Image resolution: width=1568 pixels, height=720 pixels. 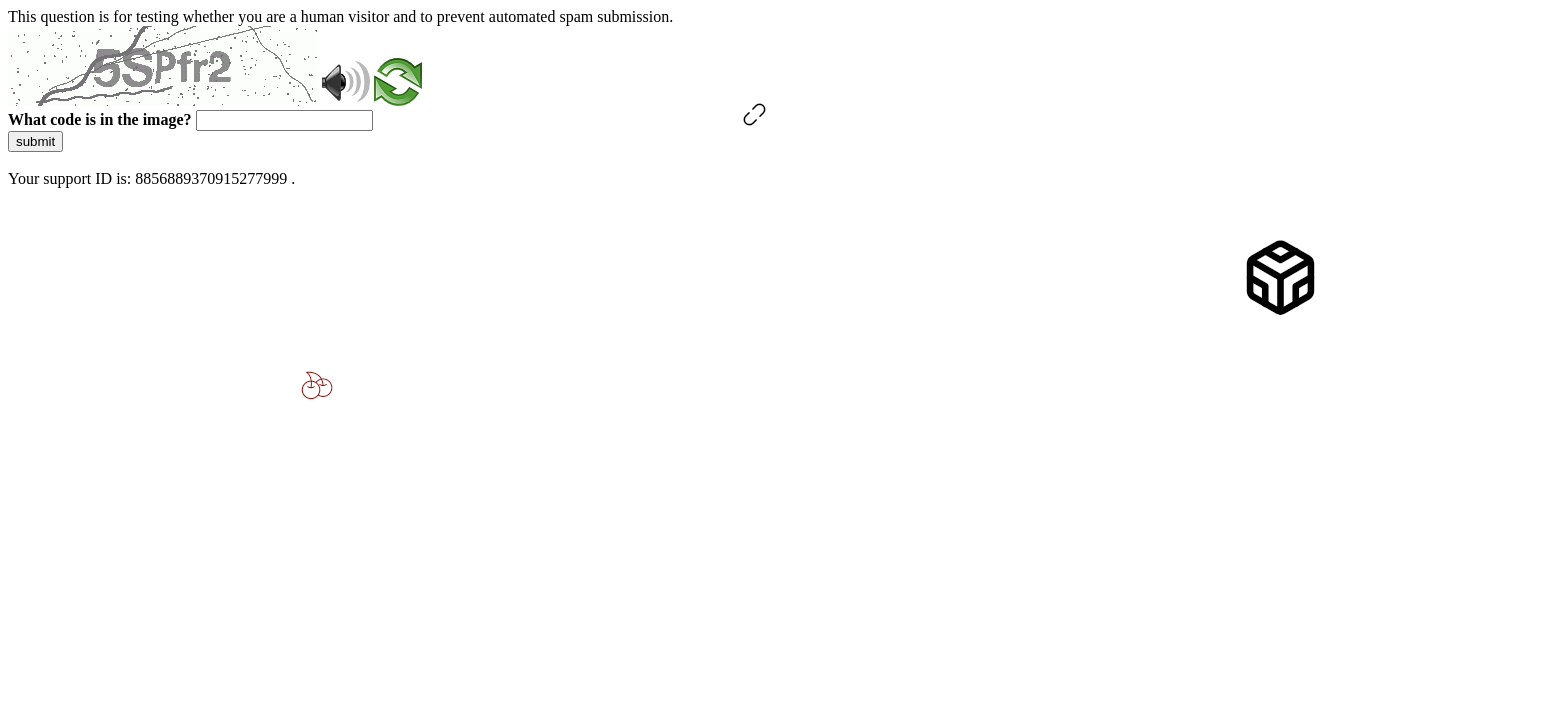 I want to click on unlink or disconnect a connected item, so click(x=754, y=114).